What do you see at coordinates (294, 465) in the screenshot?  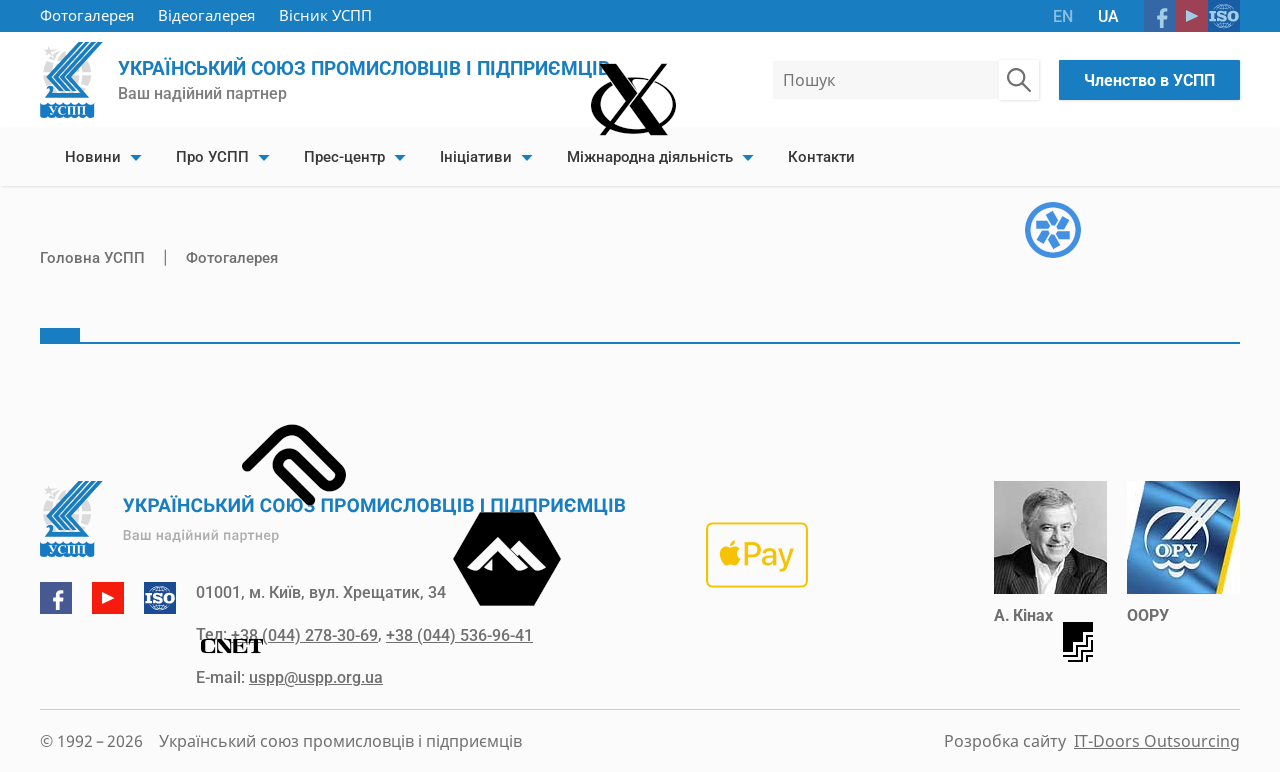 I see `rumahweb company logo` at bounding box center [294, 465].